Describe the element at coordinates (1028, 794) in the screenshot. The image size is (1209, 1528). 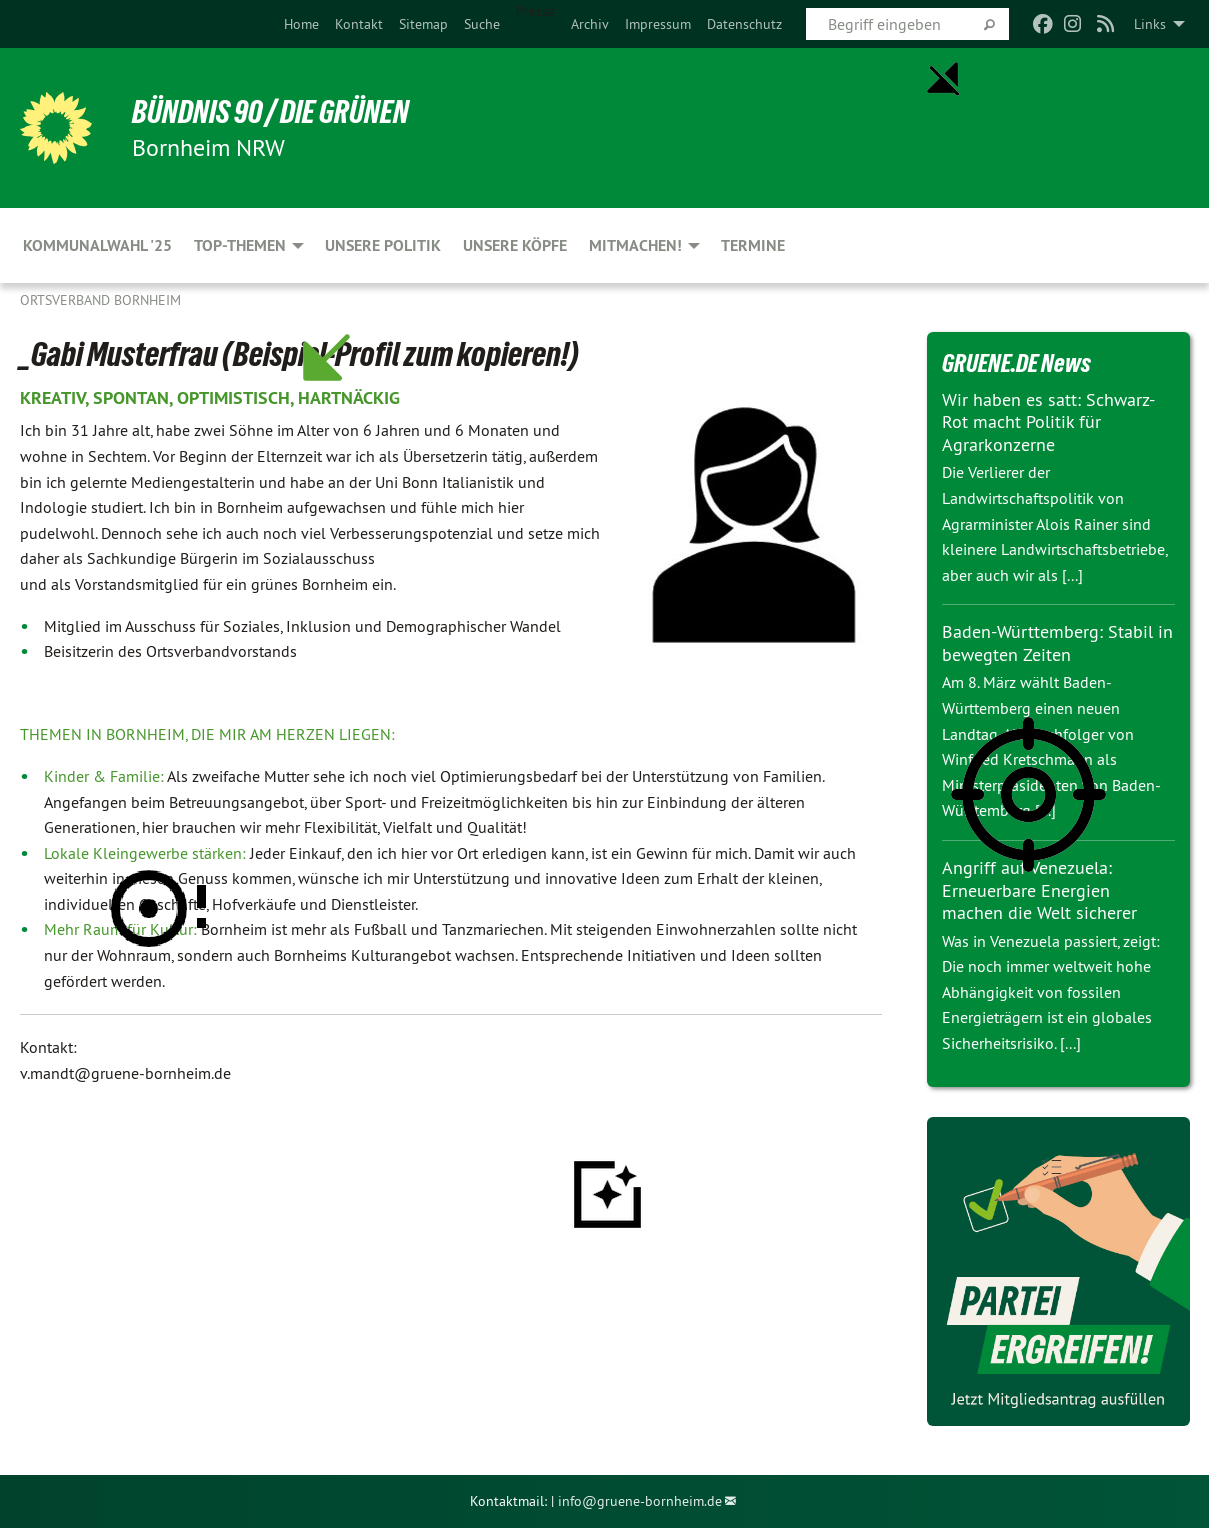
I see `center map on current location` at that location.